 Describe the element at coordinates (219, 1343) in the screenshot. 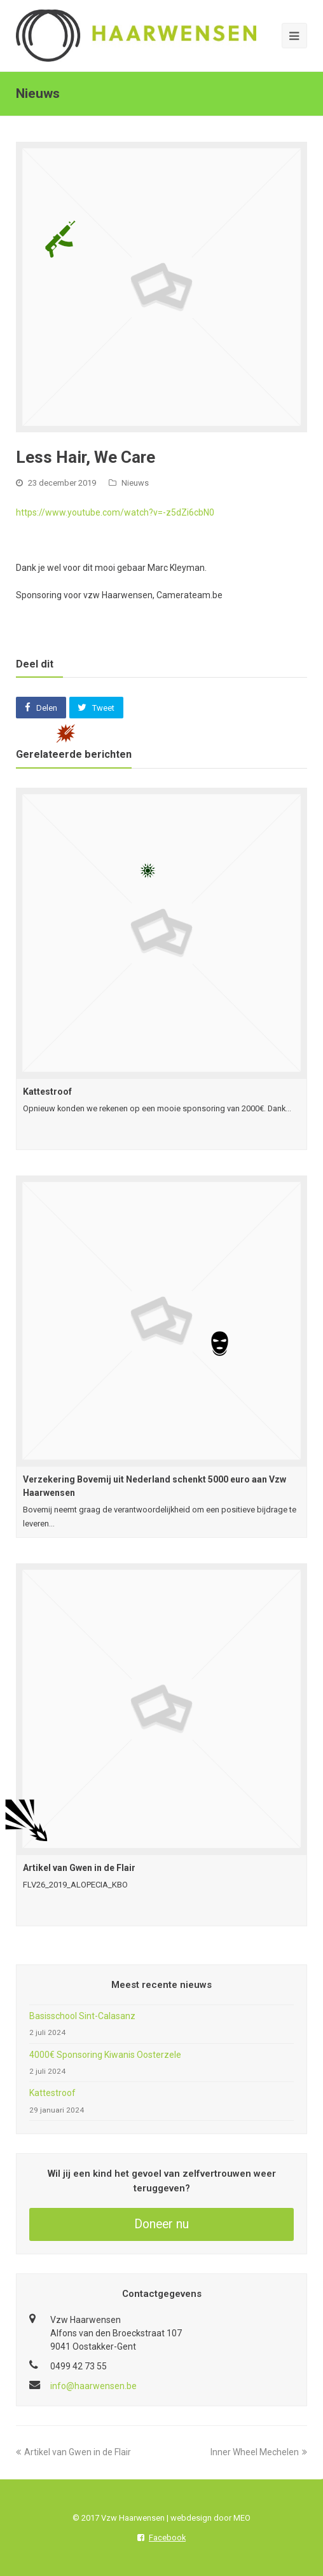

I see `select balaclava or ski mask headgear` at that location.